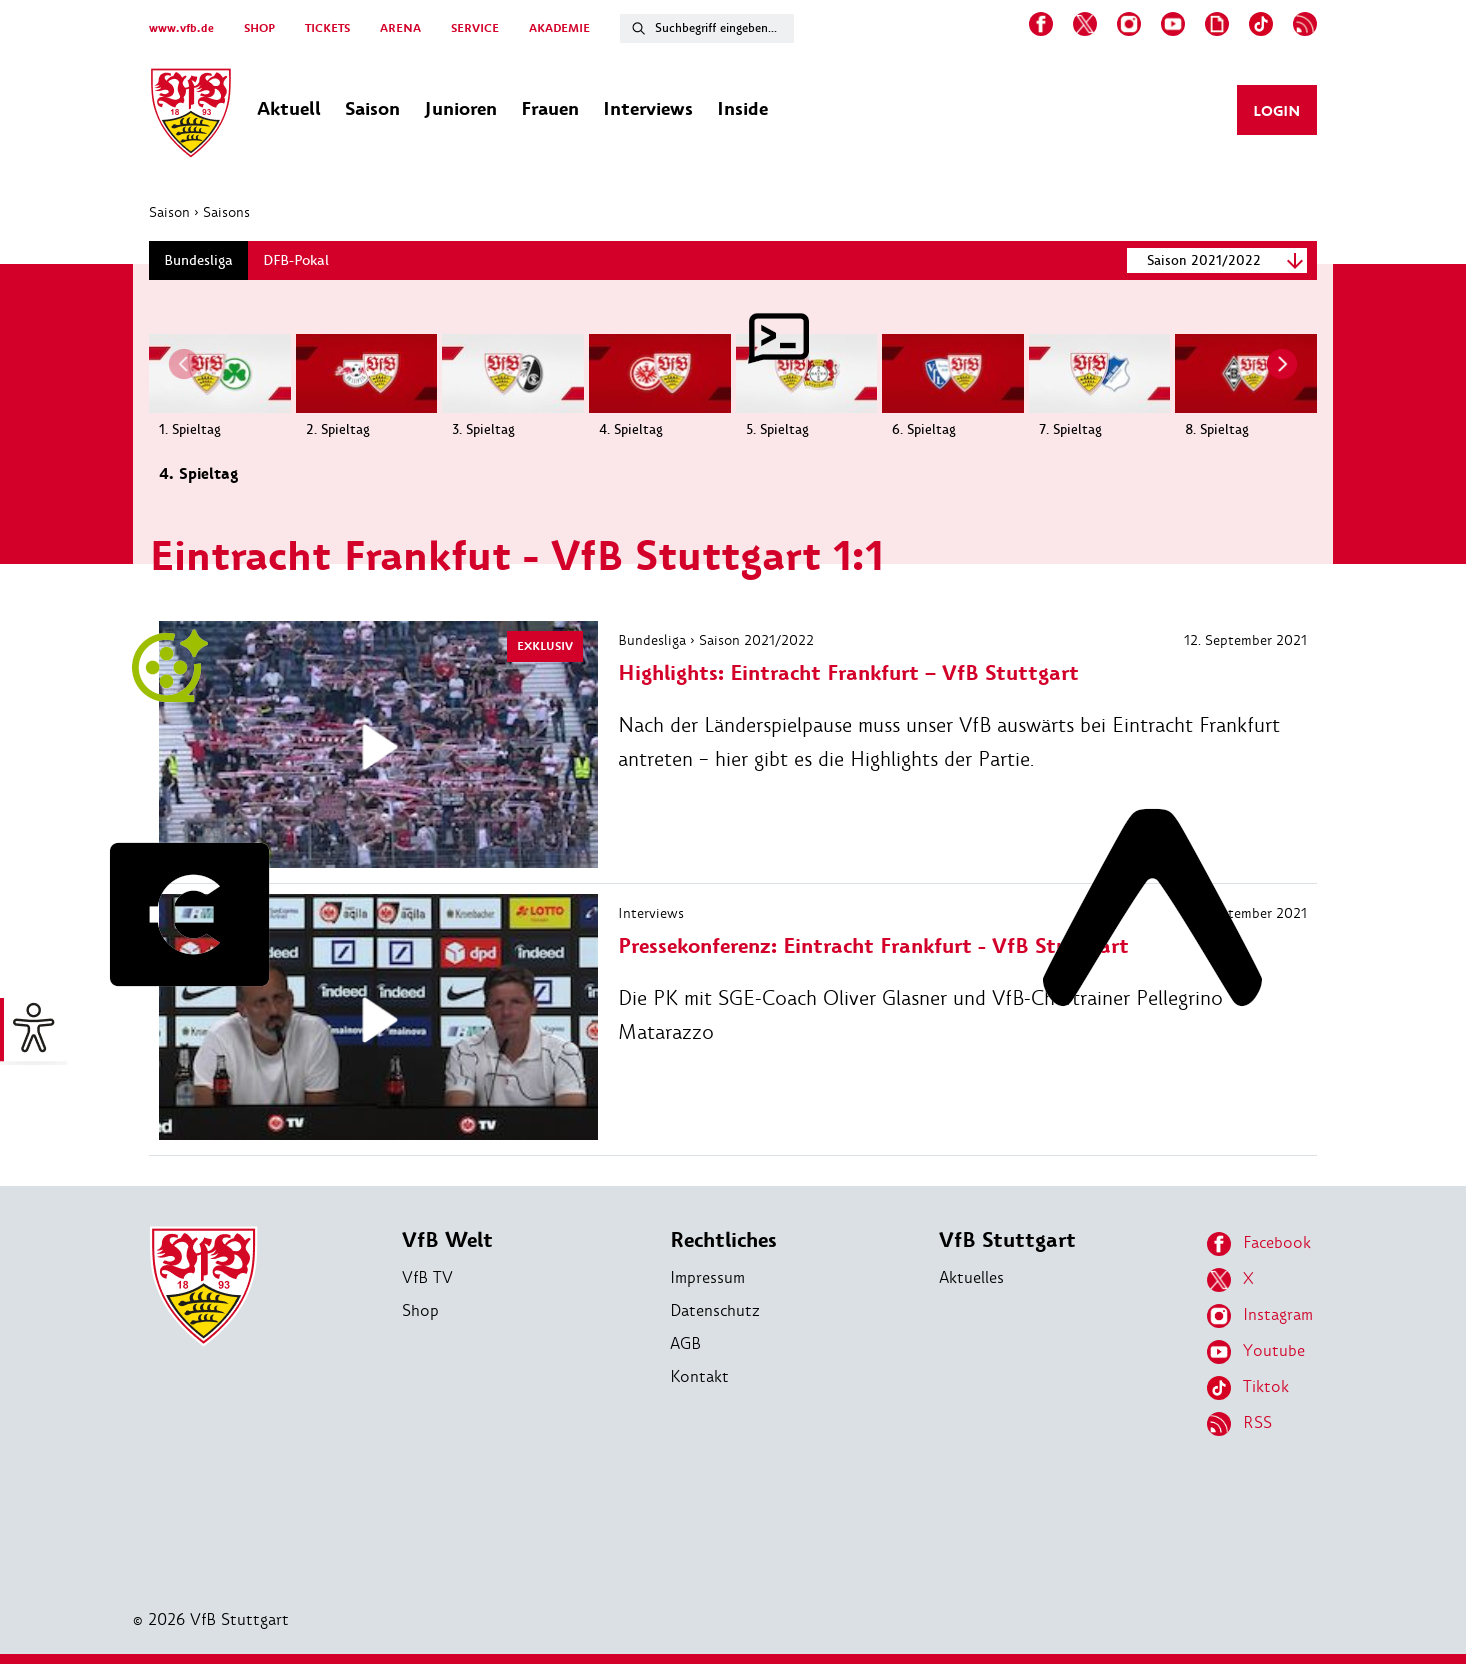  Describe the element at coordinates (778, 338) in the screenshot. I see `open ntfy push notification service` at that location.